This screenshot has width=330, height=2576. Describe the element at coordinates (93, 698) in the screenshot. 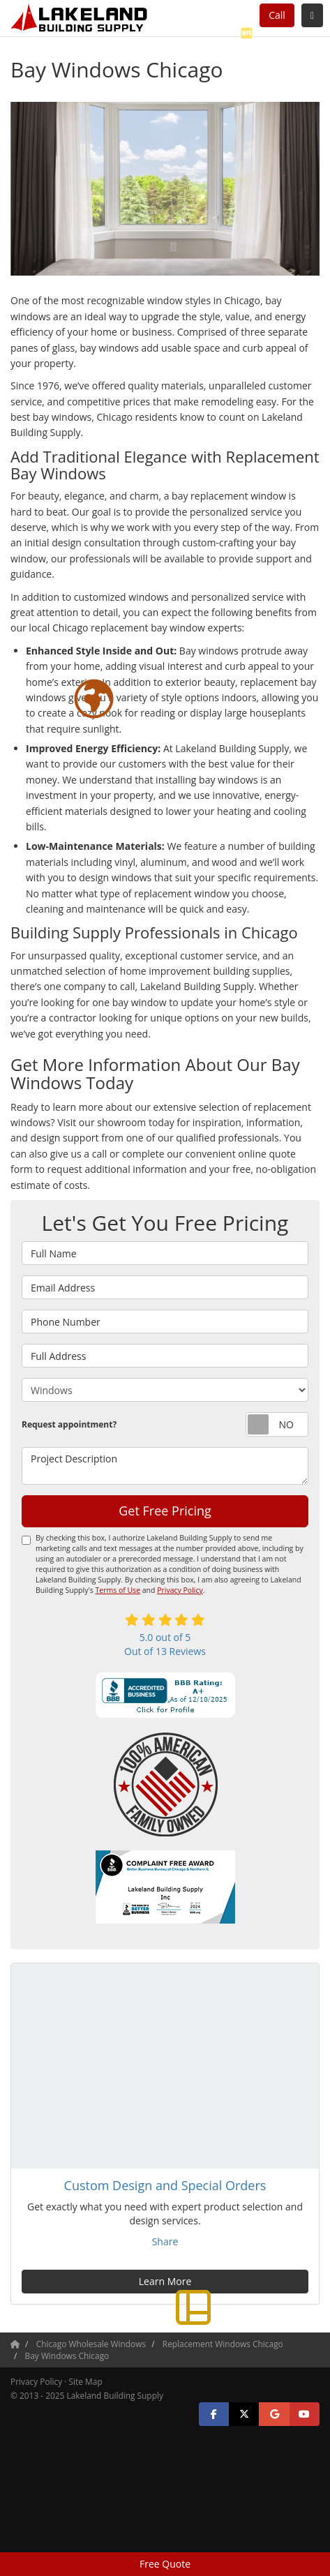

I see `switch to international or global settings` at that location.